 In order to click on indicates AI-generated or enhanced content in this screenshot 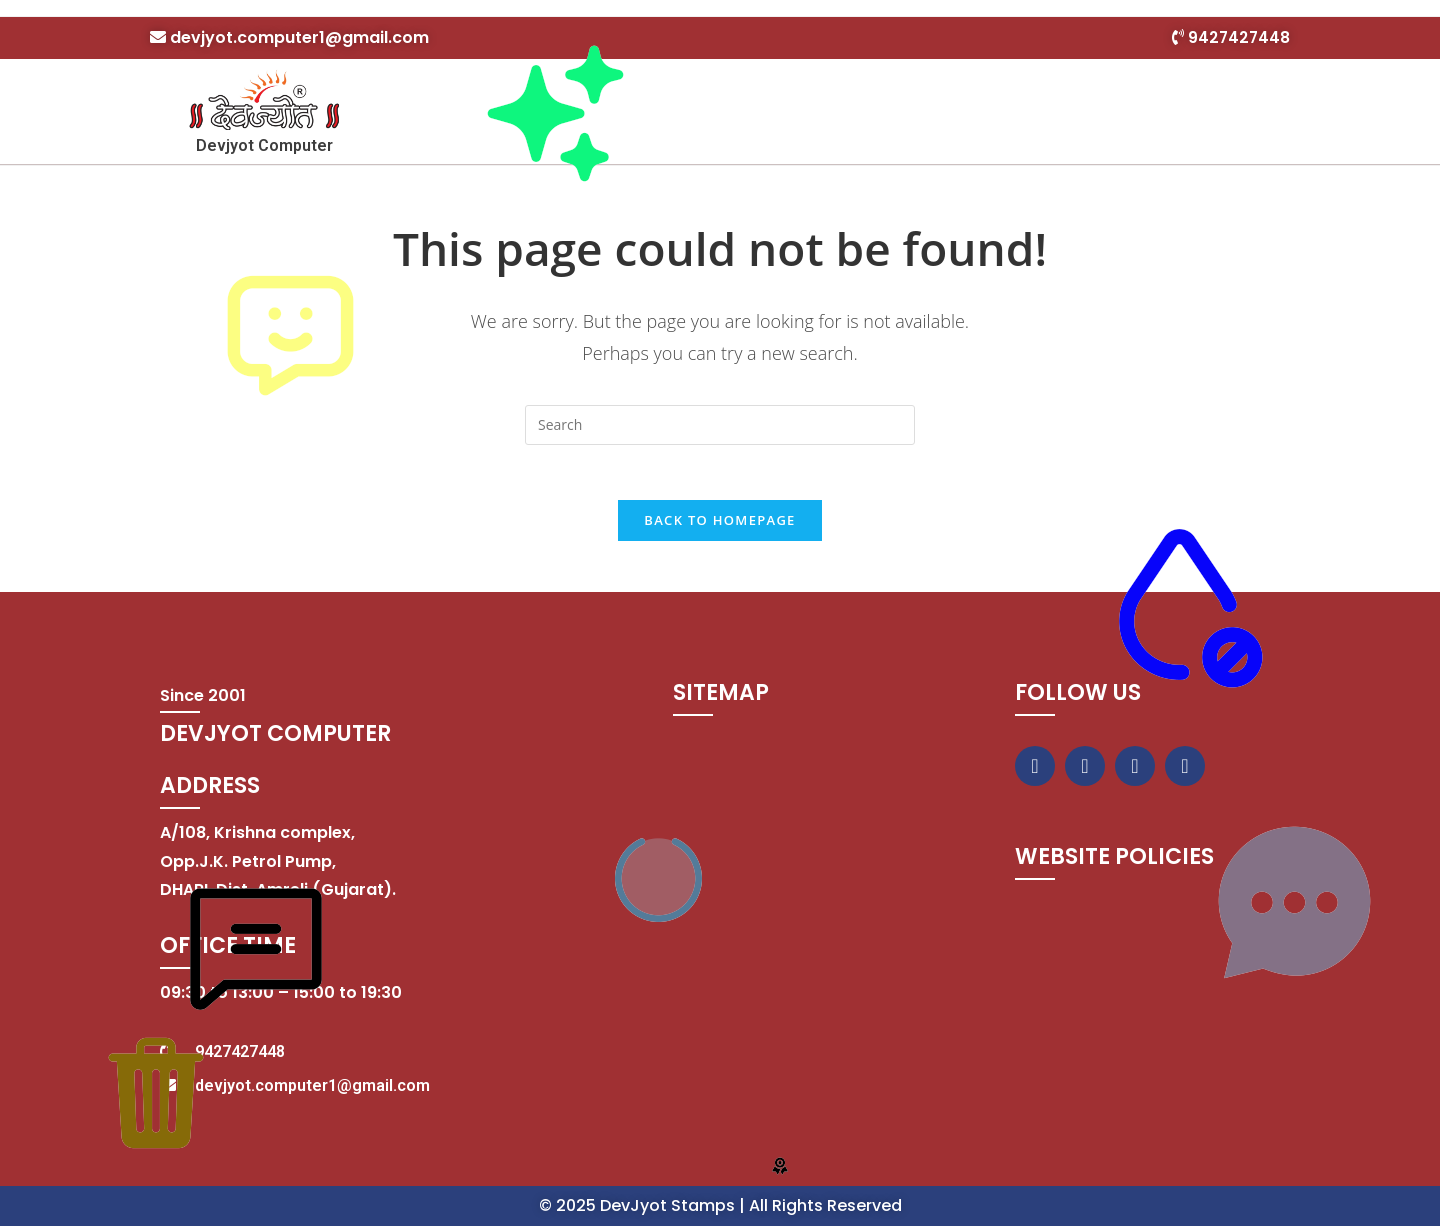, I will do `click(555, 113)`.